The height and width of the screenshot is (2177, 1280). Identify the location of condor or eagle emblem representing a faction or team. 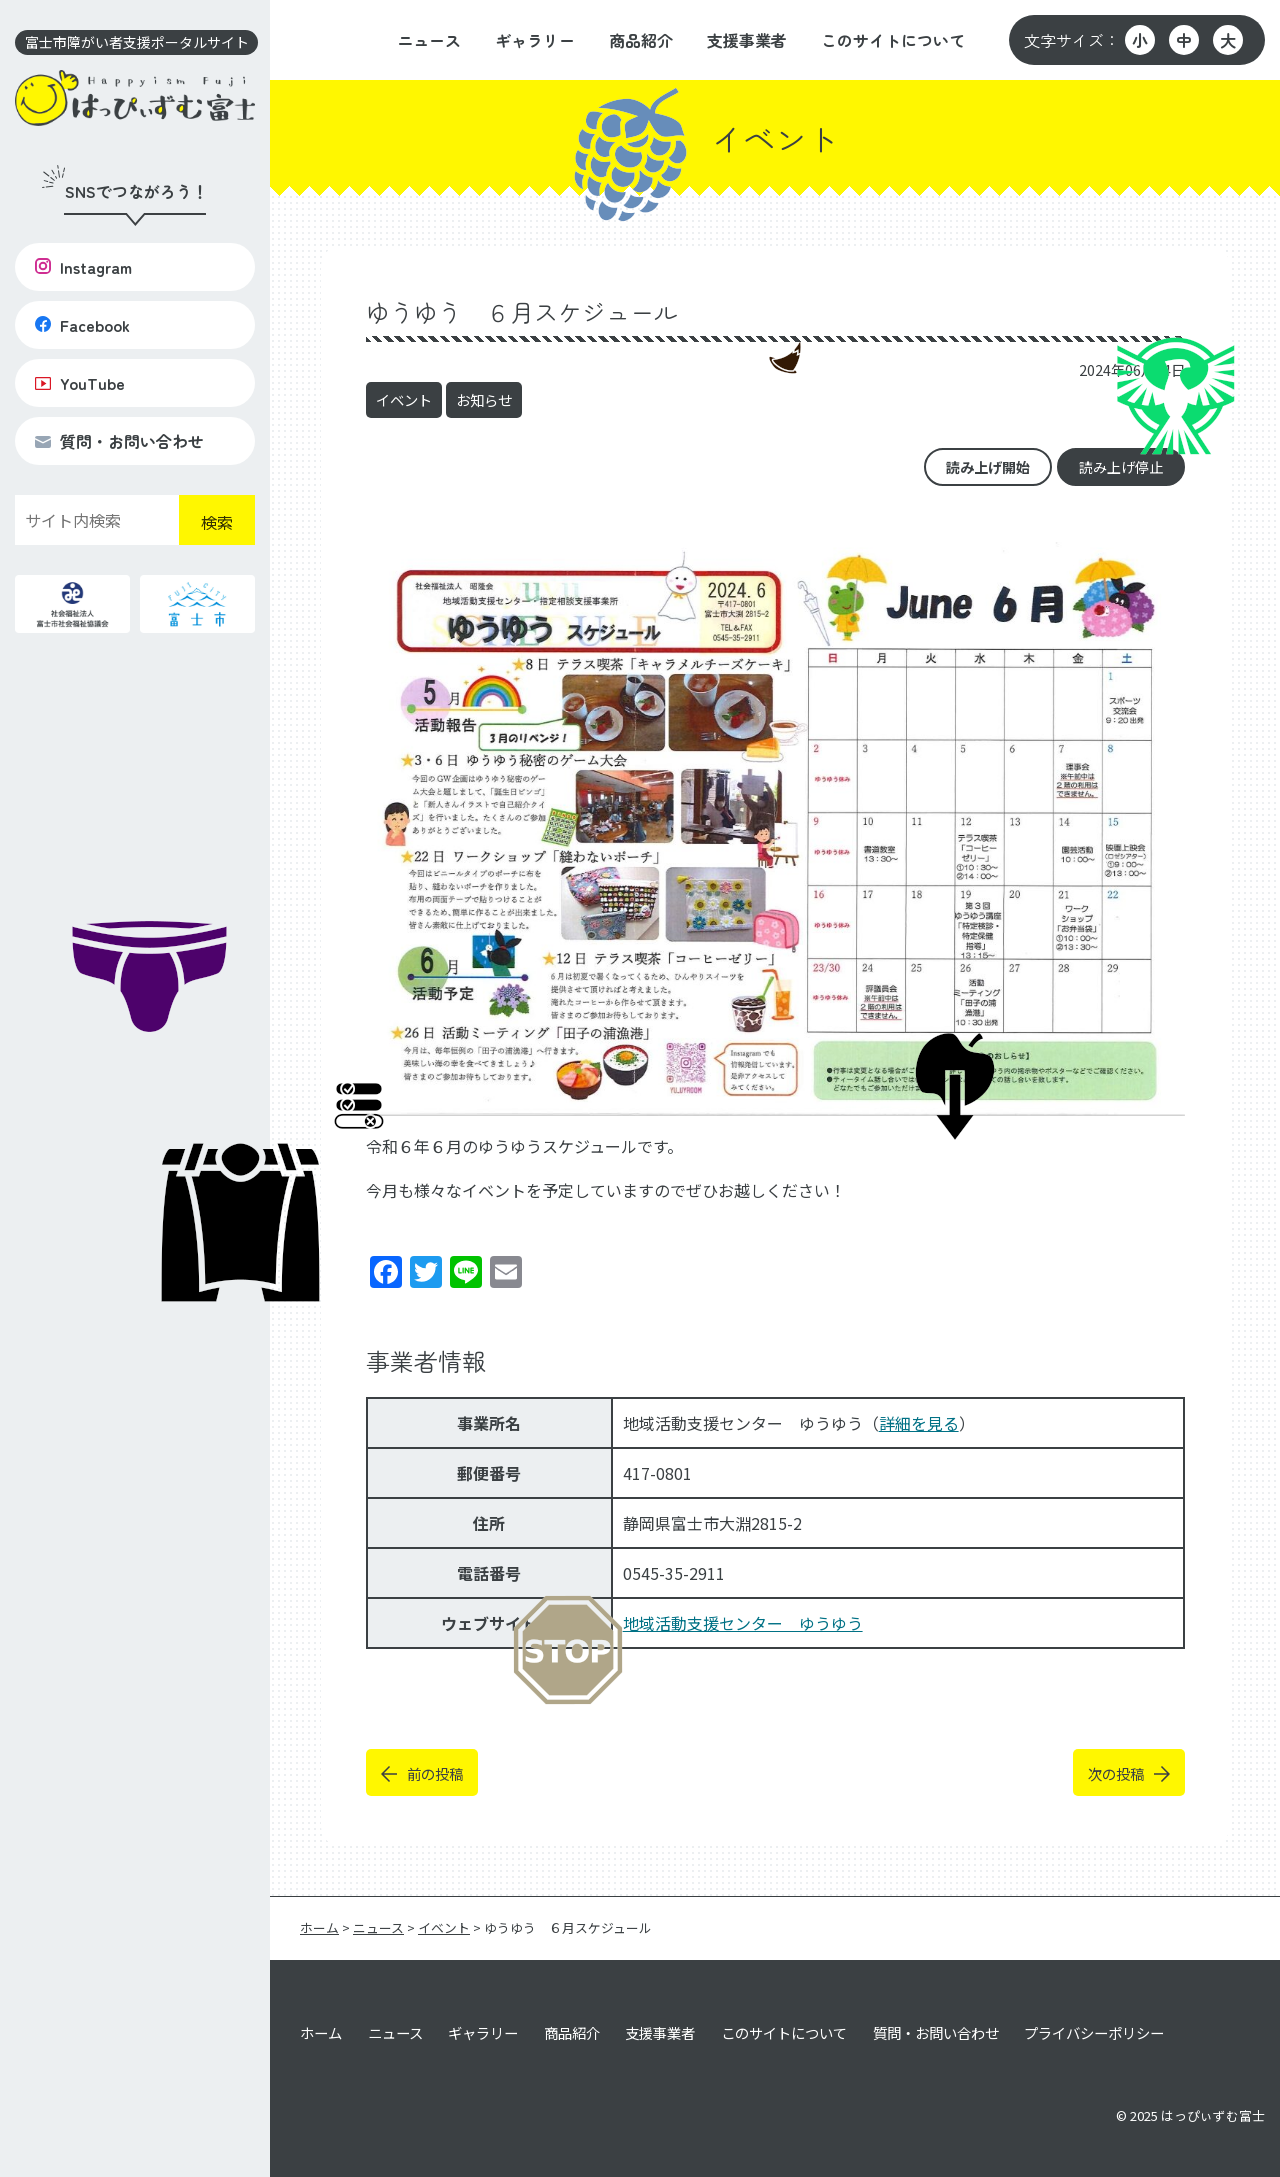
(1176, 396).